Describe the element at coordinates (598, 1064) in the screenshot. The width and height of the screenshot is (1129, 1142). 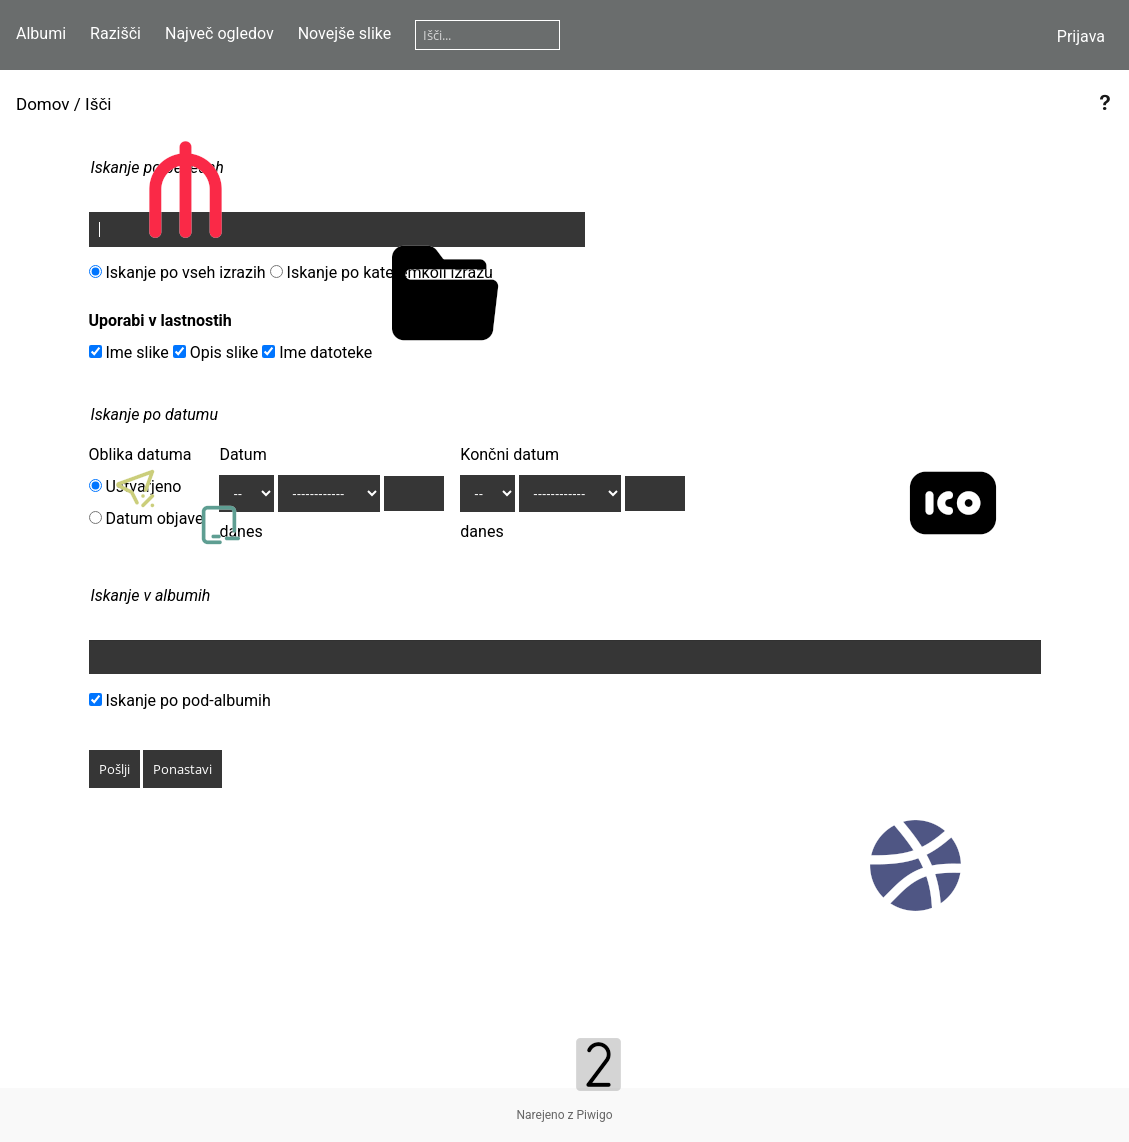
I see `indicates step two in a multi-step process` at that location.